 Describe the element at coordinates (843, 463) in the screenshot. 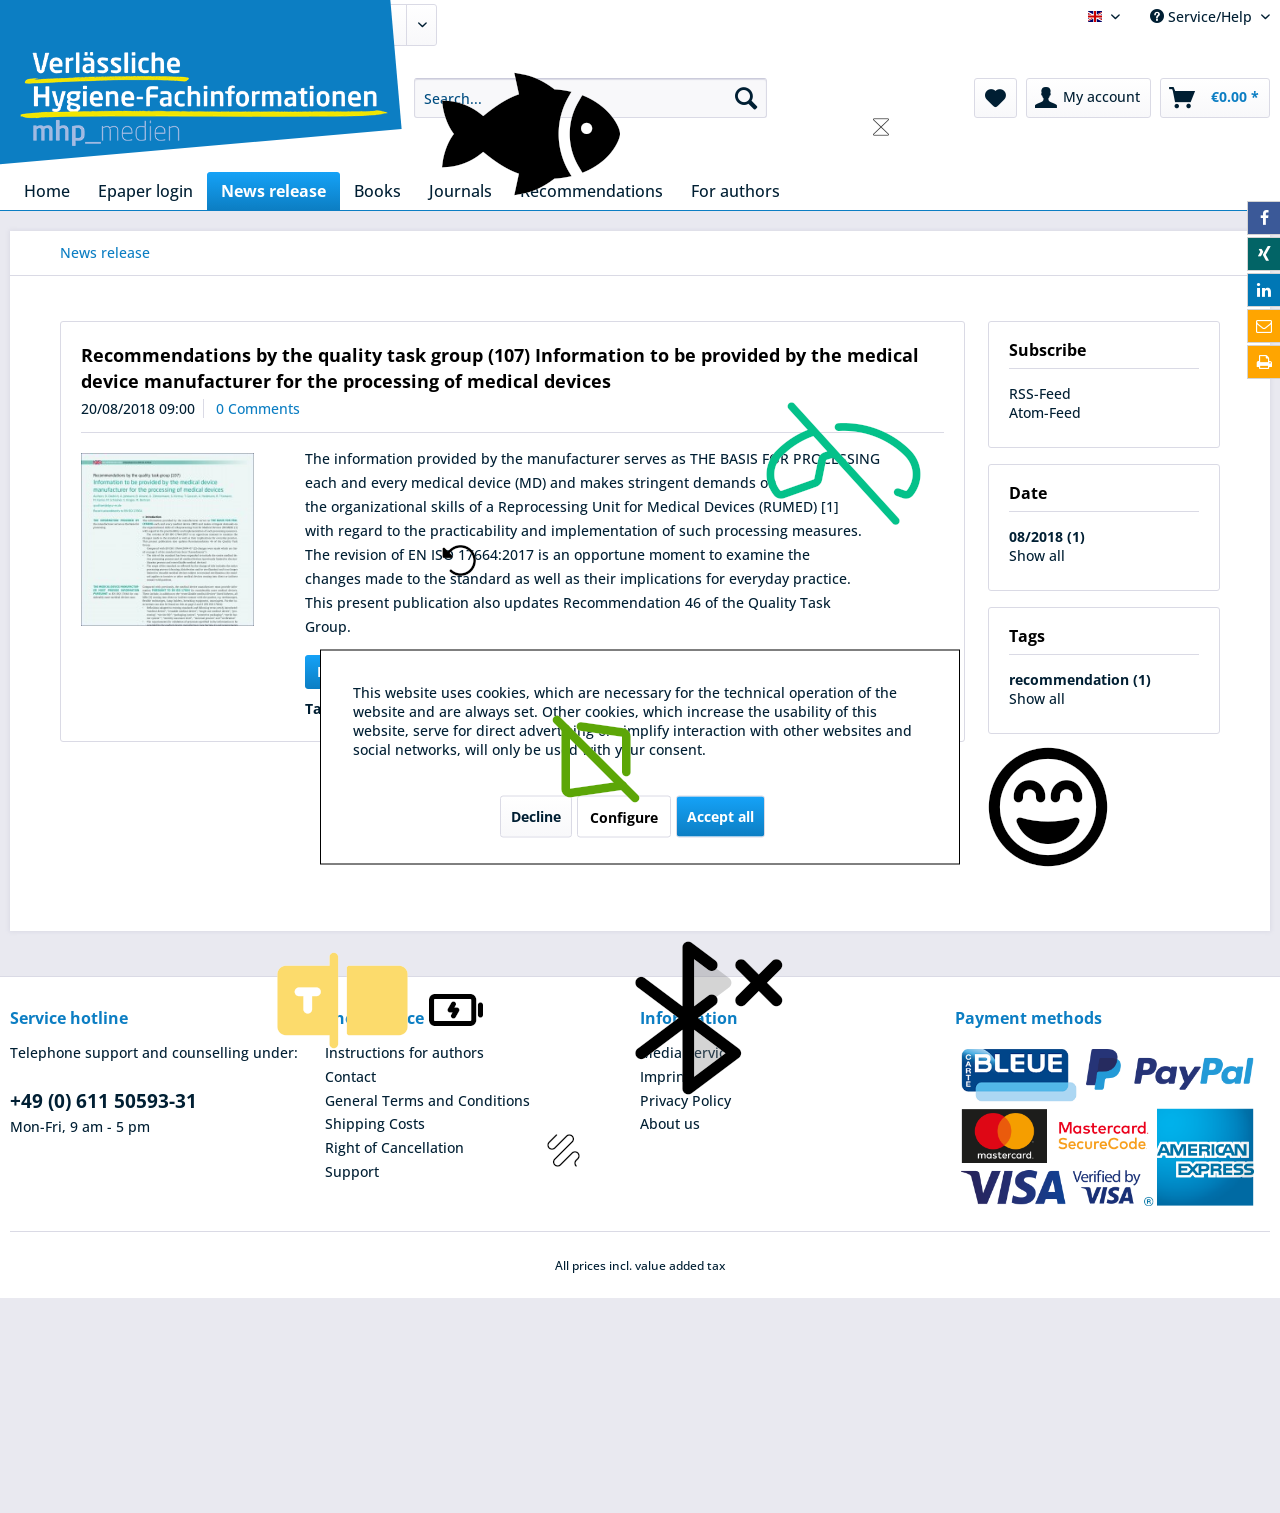

I see `end or decline a phone call` at that location.